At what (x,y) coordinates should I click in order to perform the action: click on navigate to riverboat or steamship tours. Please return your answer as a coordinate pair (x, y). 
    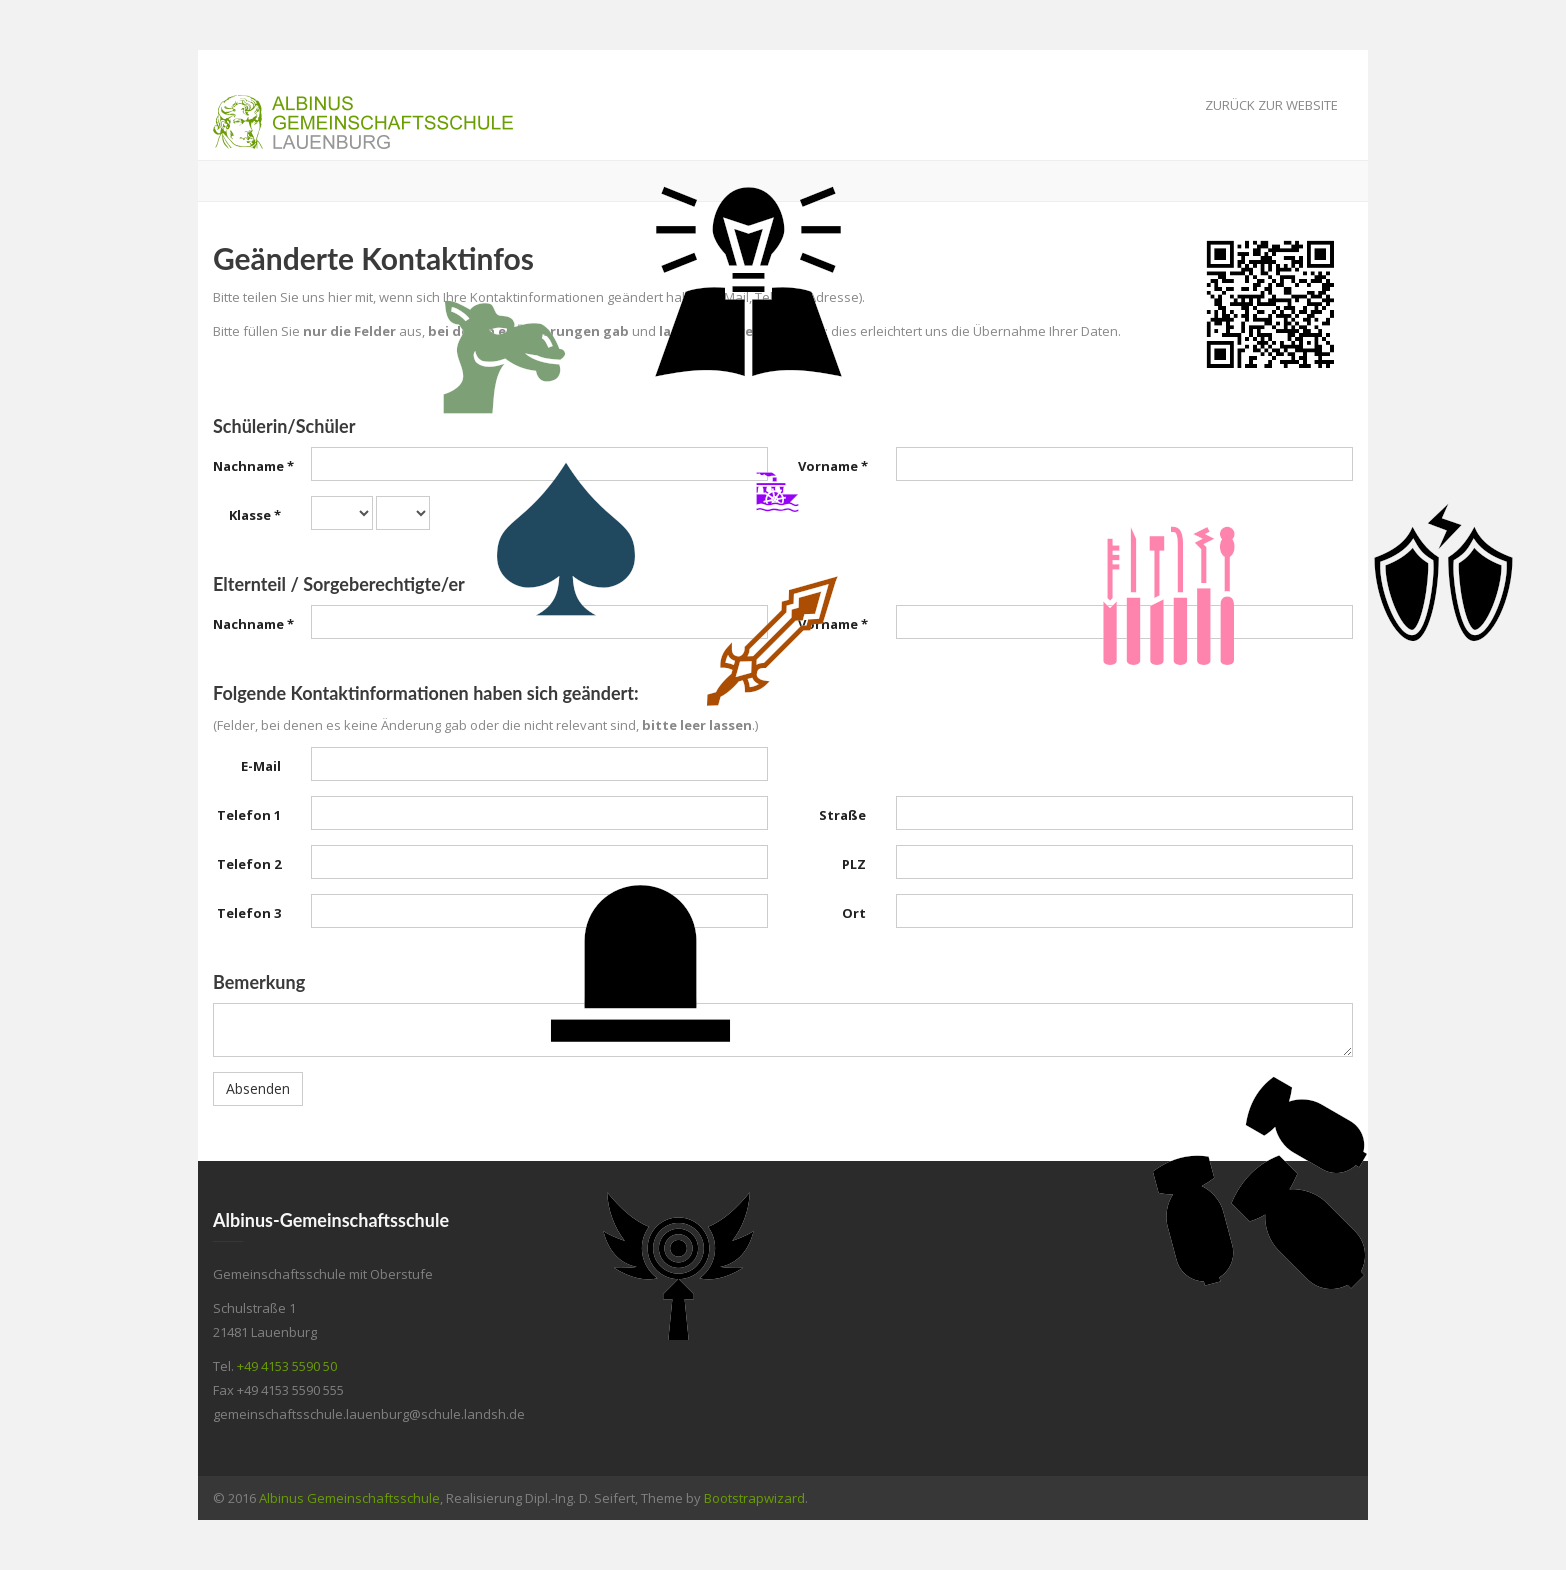
    Looking at the image, I should click on (777, 493).